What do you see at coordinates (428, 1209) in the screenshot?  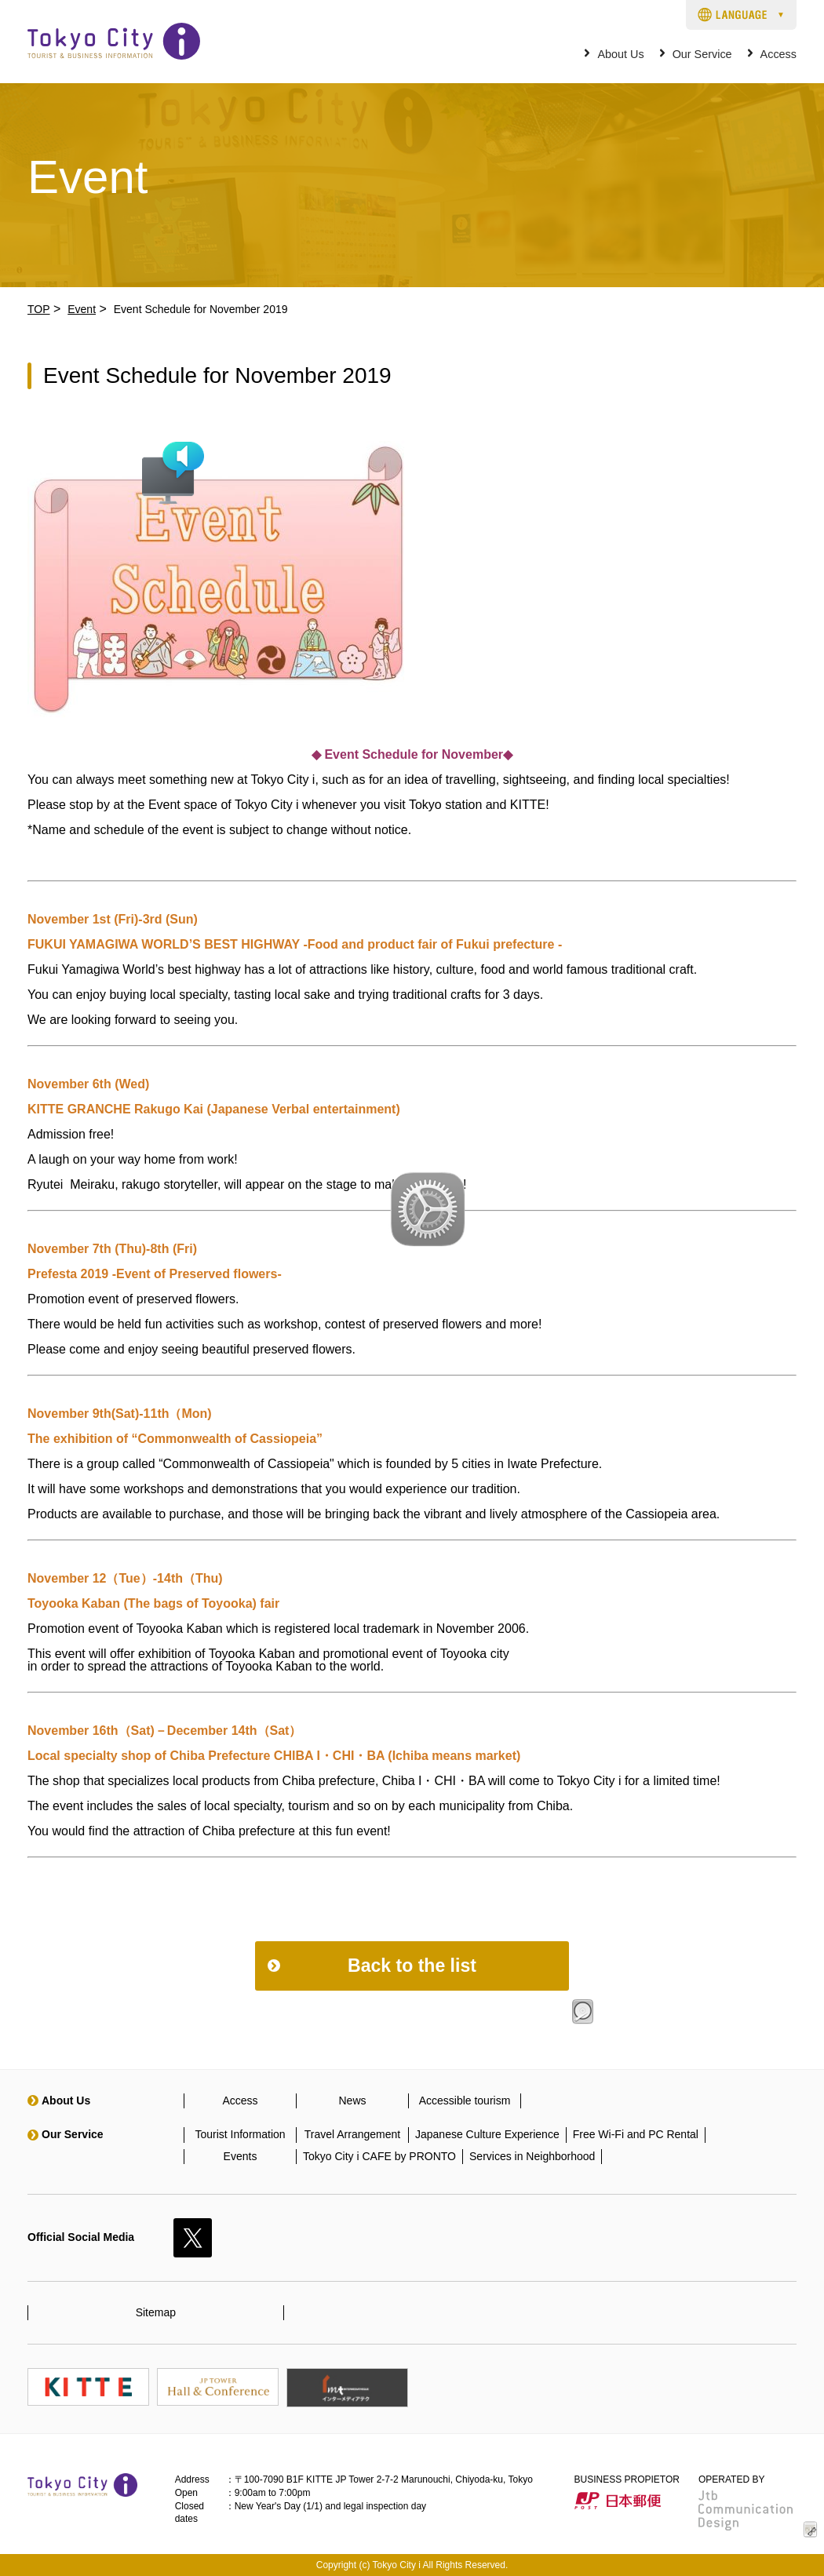 I see `open system settings` at bounding box center [428, 1209].